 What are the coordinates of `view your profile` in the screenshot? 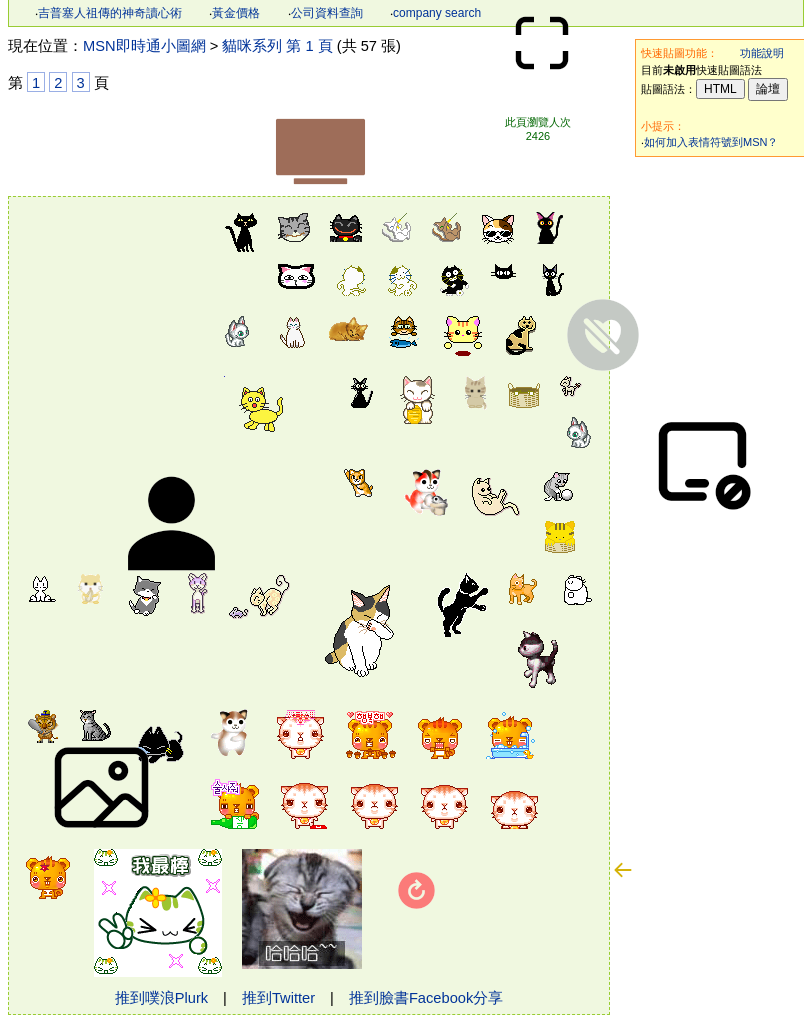 It's located at (171, 523).